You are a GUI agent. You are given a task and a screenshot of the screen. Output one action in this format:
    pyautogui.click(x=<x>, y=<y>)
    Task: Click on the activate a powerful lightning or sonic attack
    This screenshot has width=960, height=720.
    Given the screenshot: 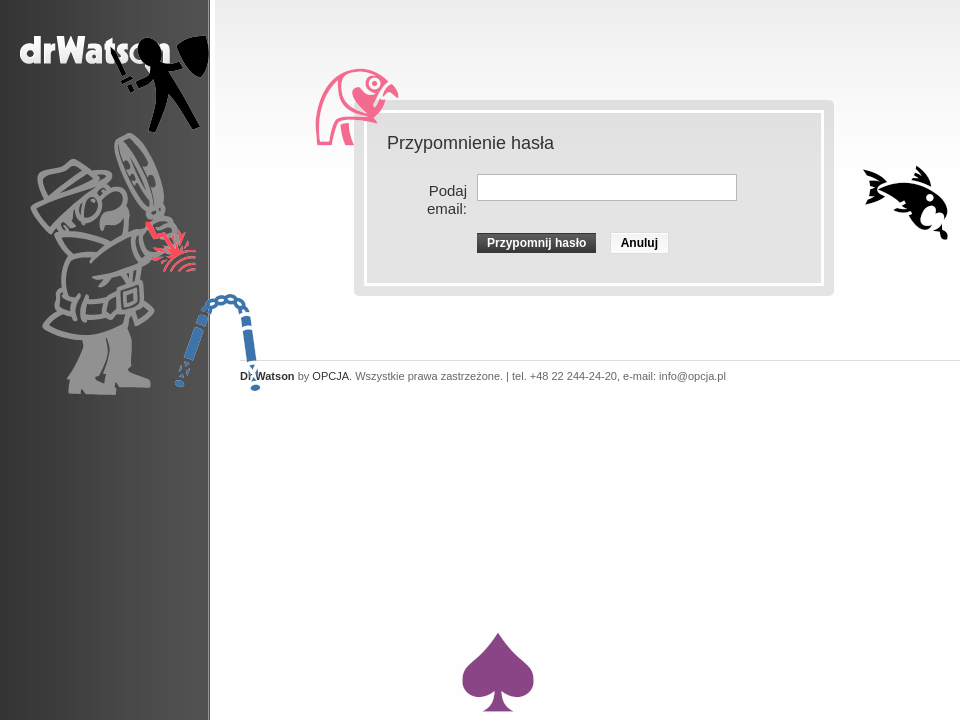 What is the action you would take?
    pyautogui.click(x=170, y=246)
    